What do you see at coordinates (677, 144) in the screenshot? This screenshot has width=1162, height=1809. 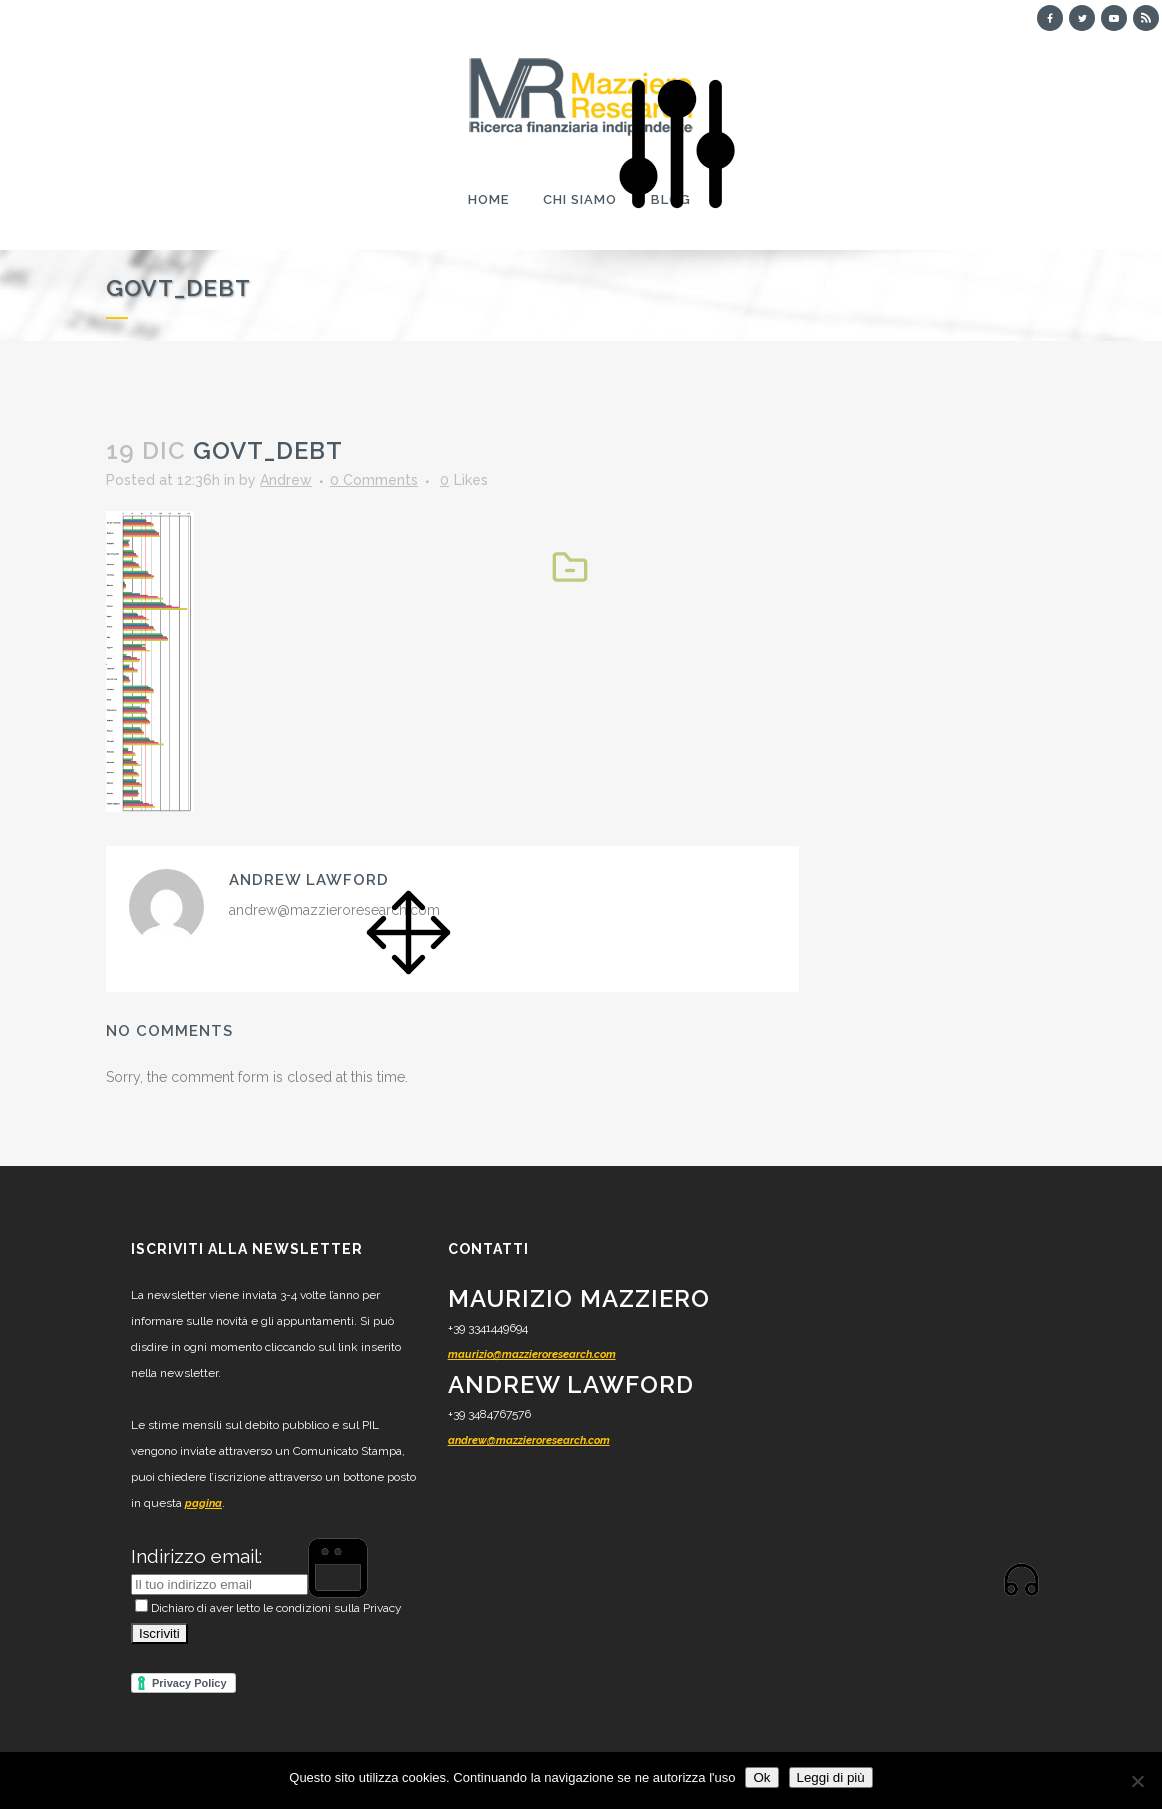 I see `open settings or preferences` at bounding box center [677, 144].